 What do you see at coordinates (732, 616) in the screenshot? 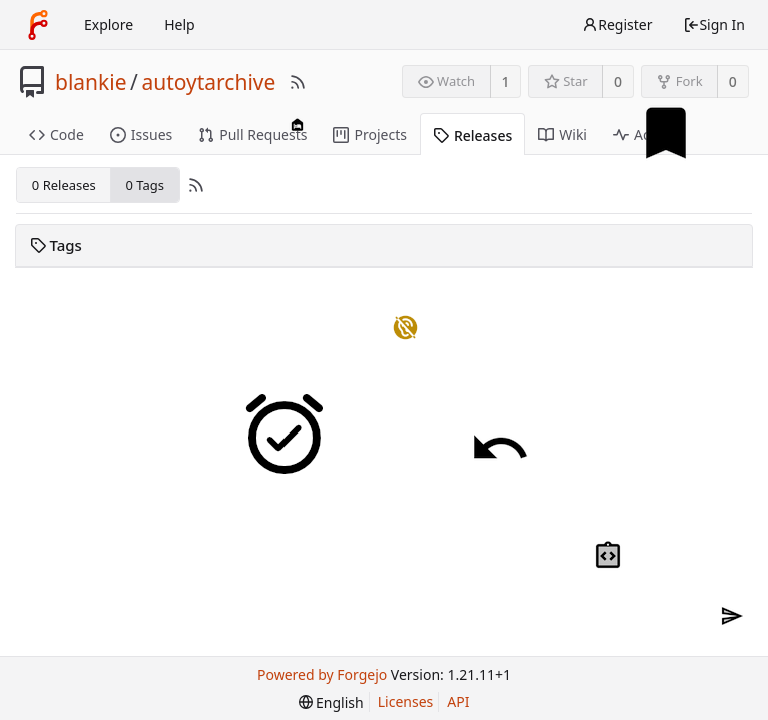
I see `send a message or email` at bounding box center [732, 616].